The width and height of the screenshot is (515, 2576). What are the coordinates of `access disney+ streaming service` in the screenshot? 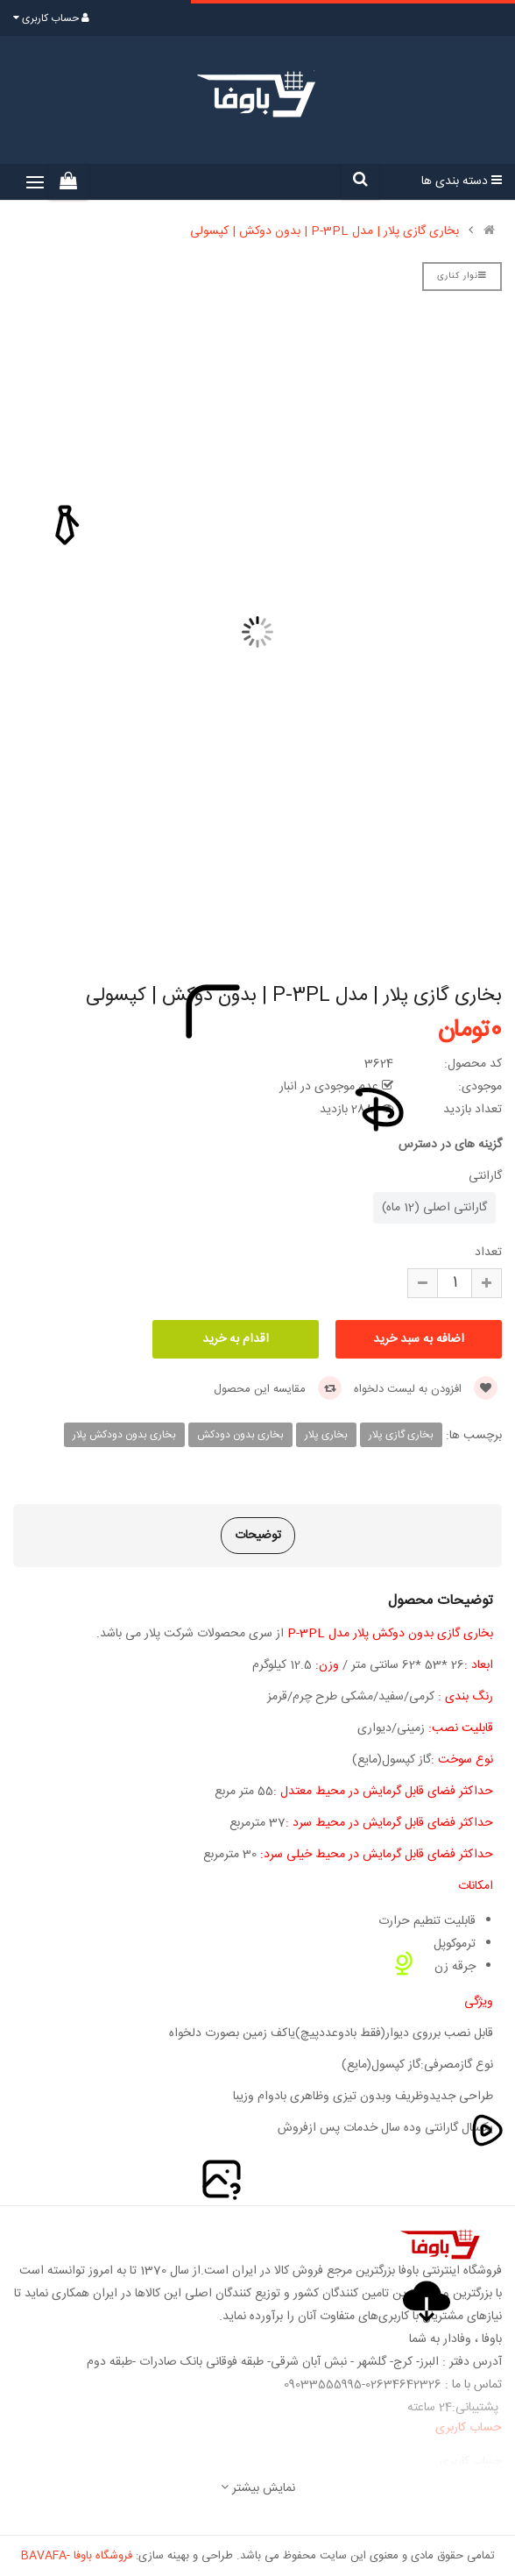 It's located at (380, 1108).